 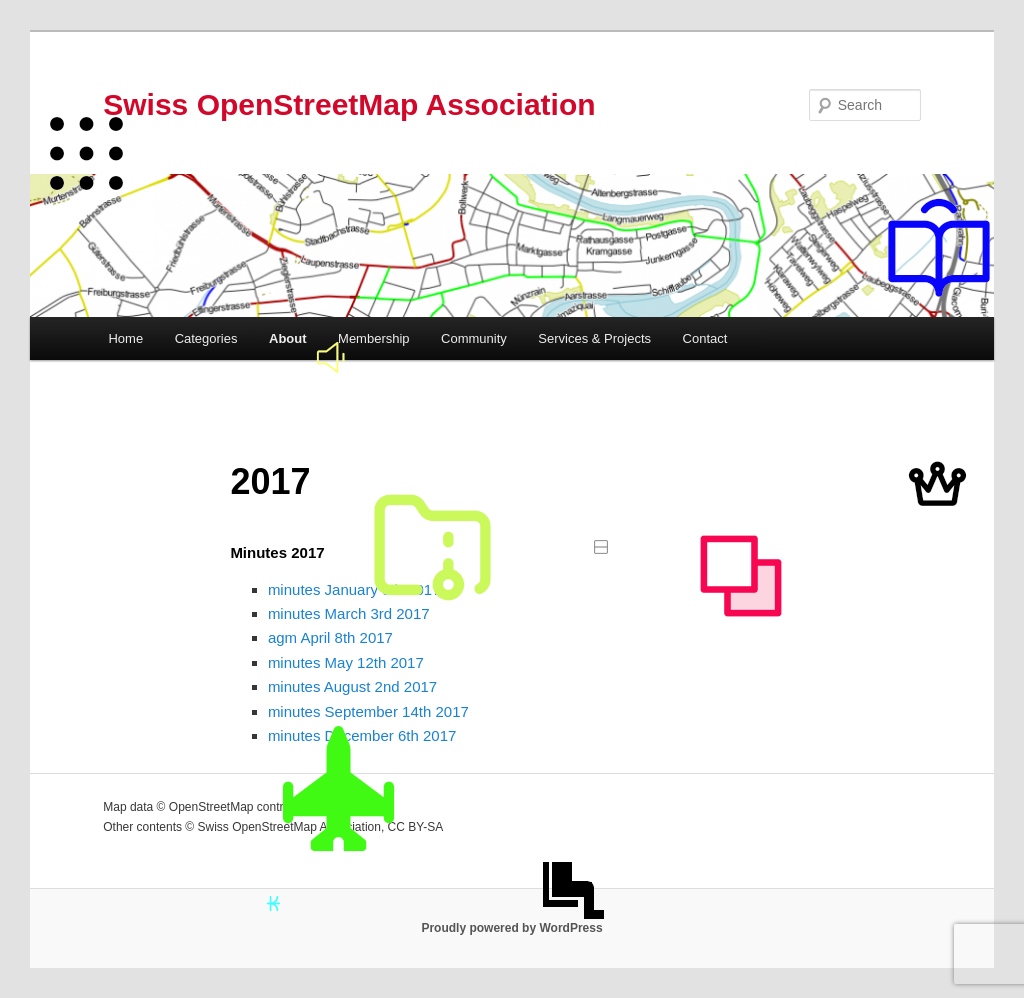 What do you see at coordinates (741, 576) in the screenshot?
I see `subtract or remove a layer from selection` at bounding box center [741, 576].